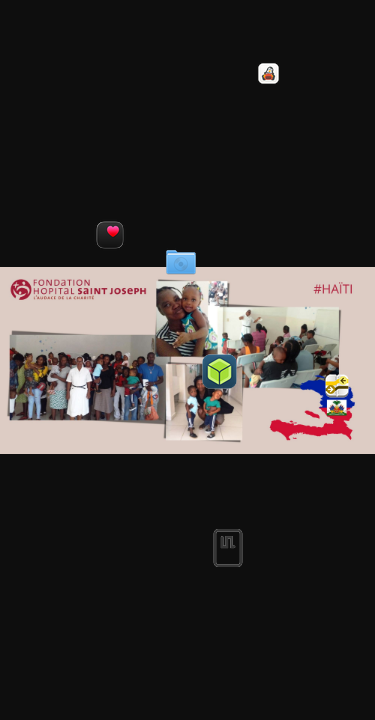 This screenshot has height=720, width=375. Describe the element at coordinates (268, 73) in the screenshot. I see `launch supertuxkart racing game` at that location.